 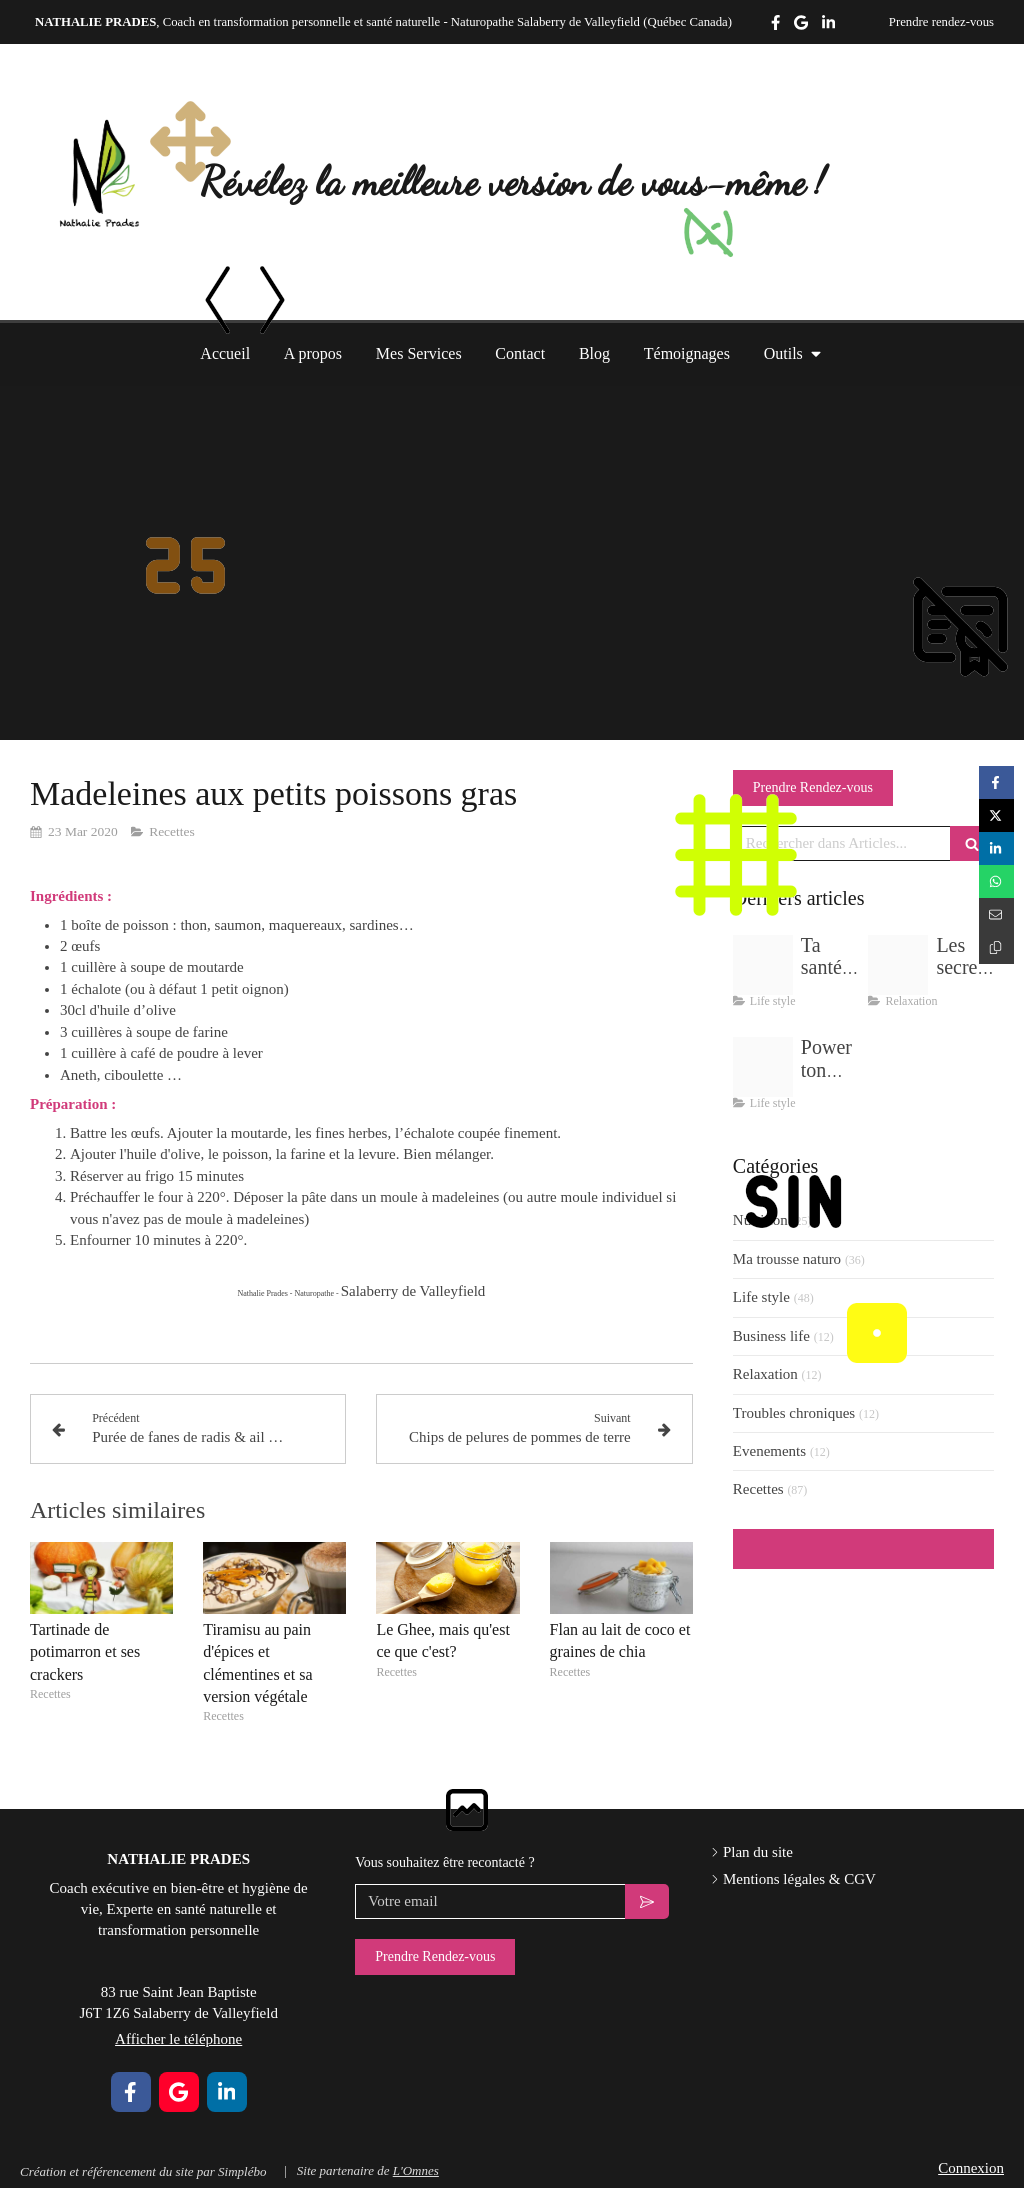 What do you see at coordinates (190, 141) in the screenshot?
I see `move or reposition an element` at bounding box center [190, 141].